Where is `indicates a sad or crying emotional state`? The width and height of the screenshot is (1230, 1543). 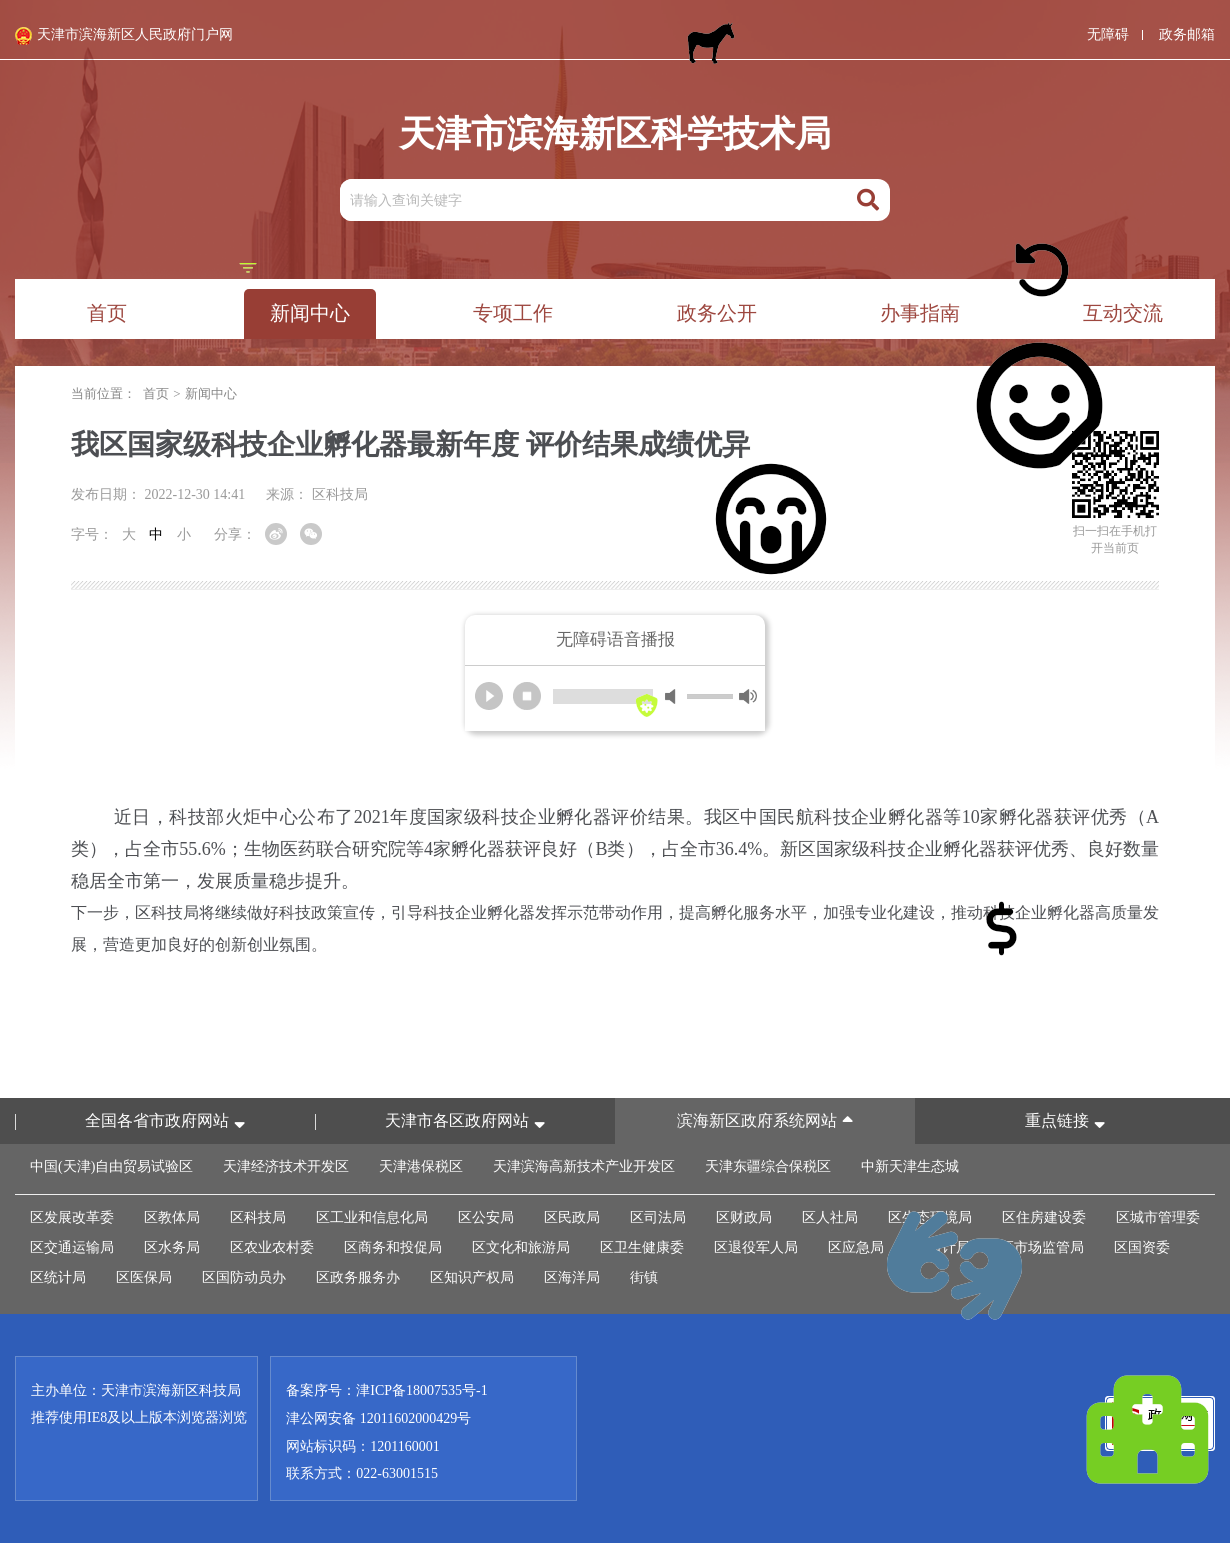
indicates a sad or crying emotional state is located at coordinates (771, 519).